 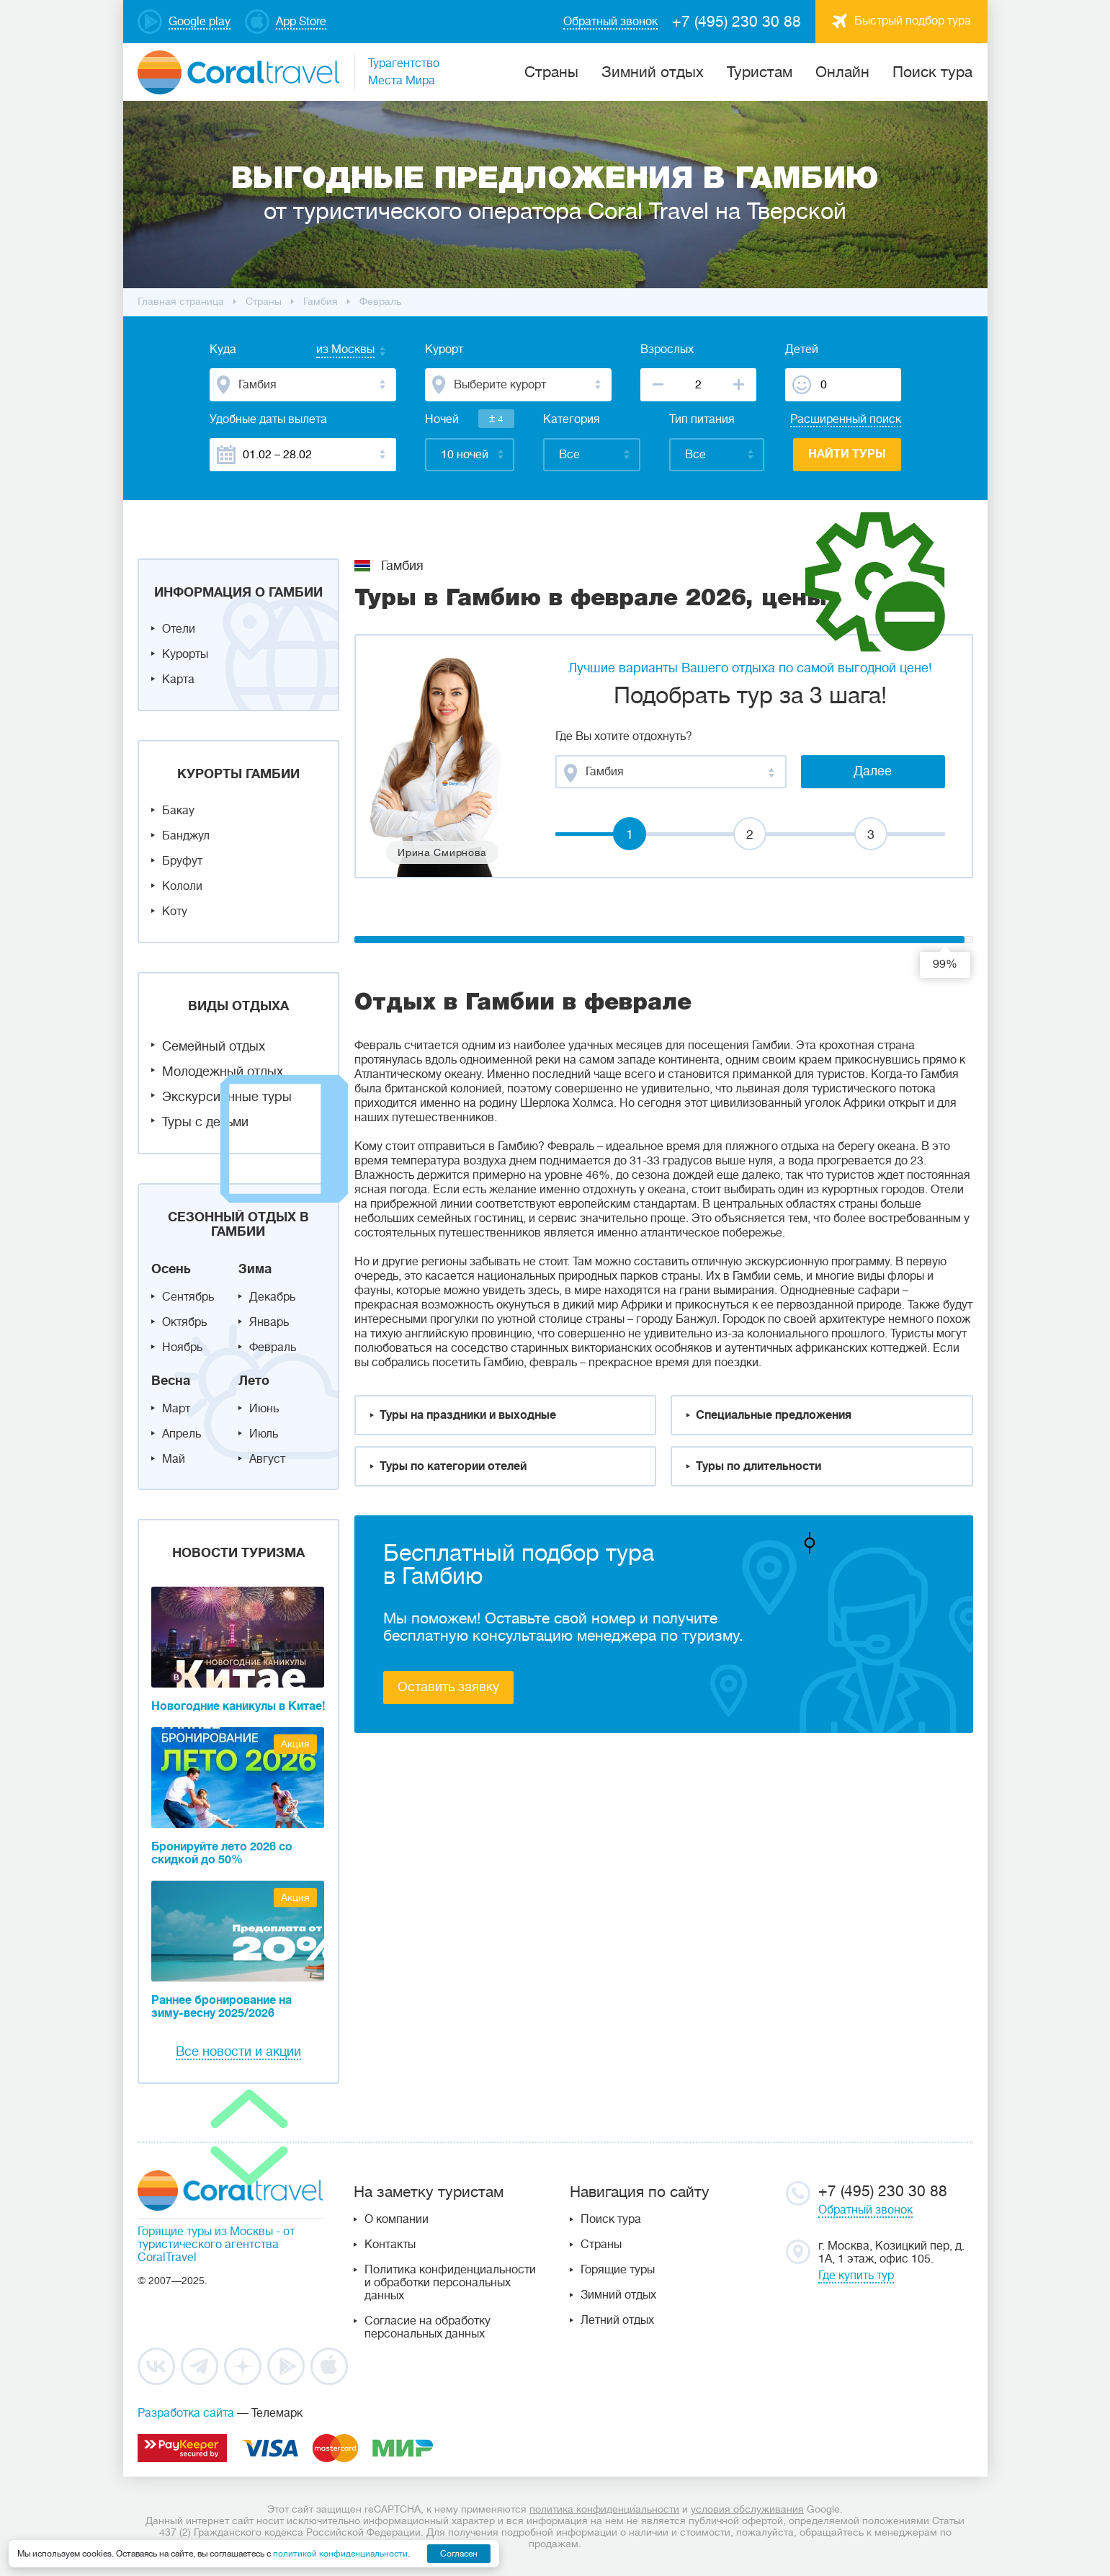 What do you see at coordinates (874, 581) in the screenshot?
I see `exclude file or folder from settings` at bounding box center [874, 581].